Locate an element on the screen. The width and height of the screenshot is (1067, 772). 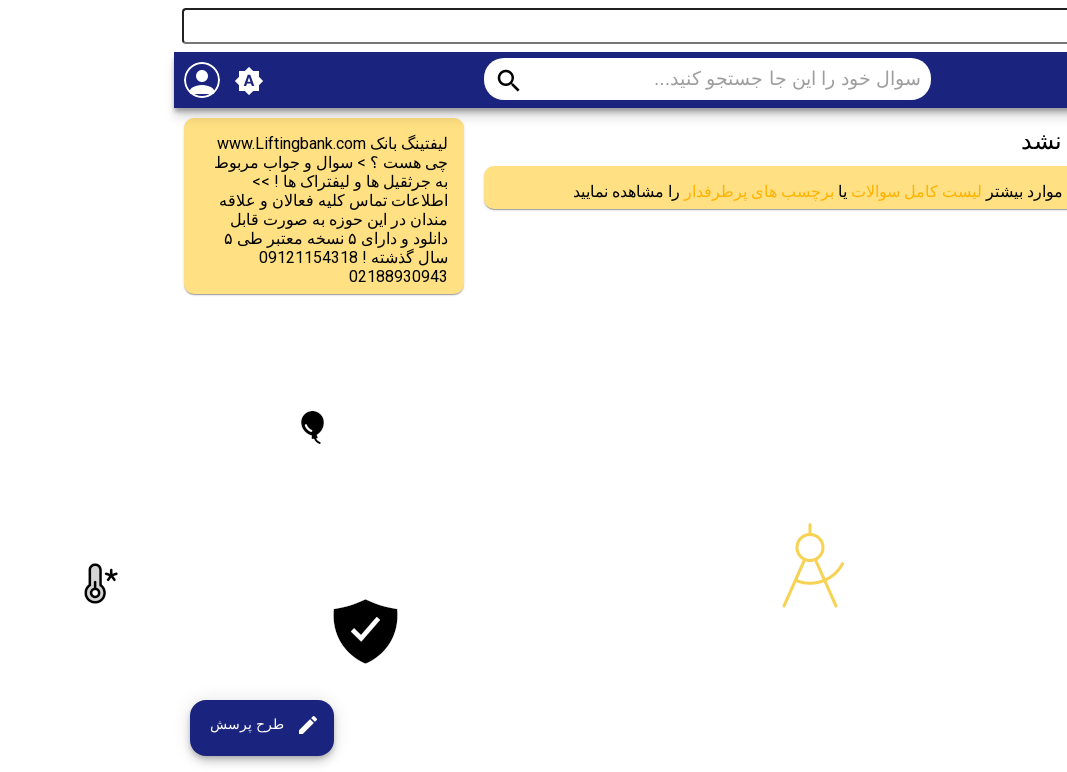
indicates security verification complete is located at coordinates (365, 631).